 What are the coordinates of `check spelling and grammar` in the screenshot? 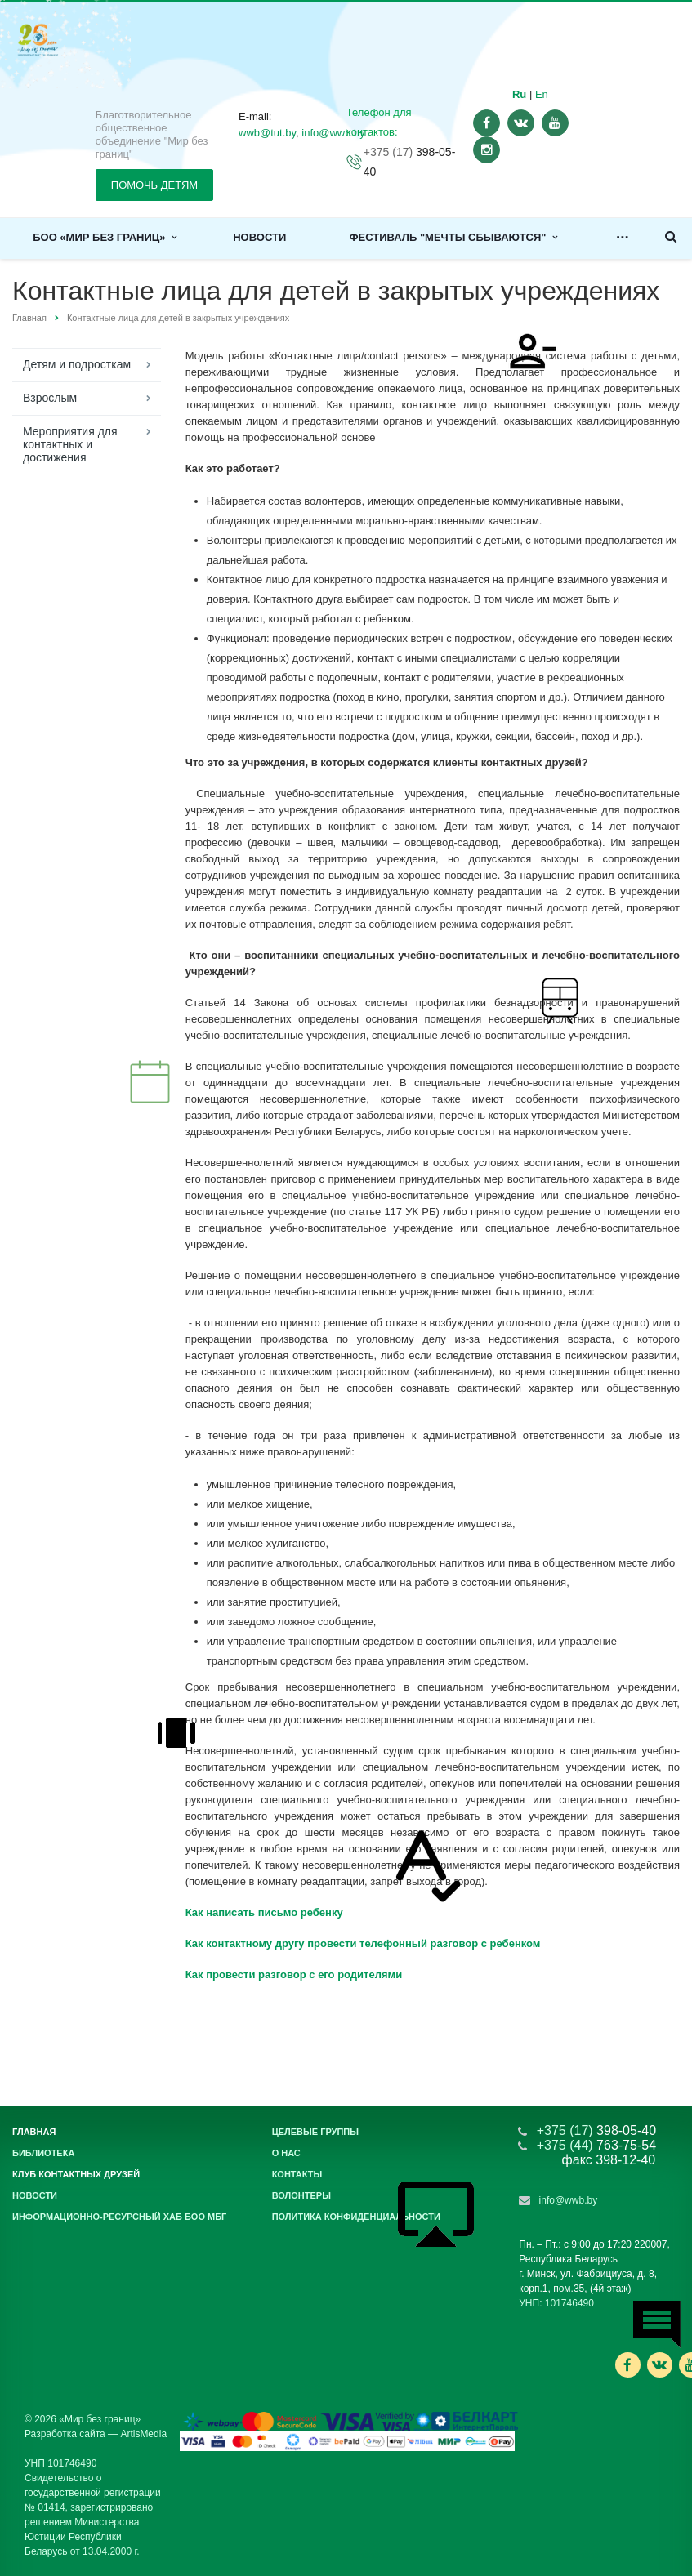 It's located at (421, 1862).